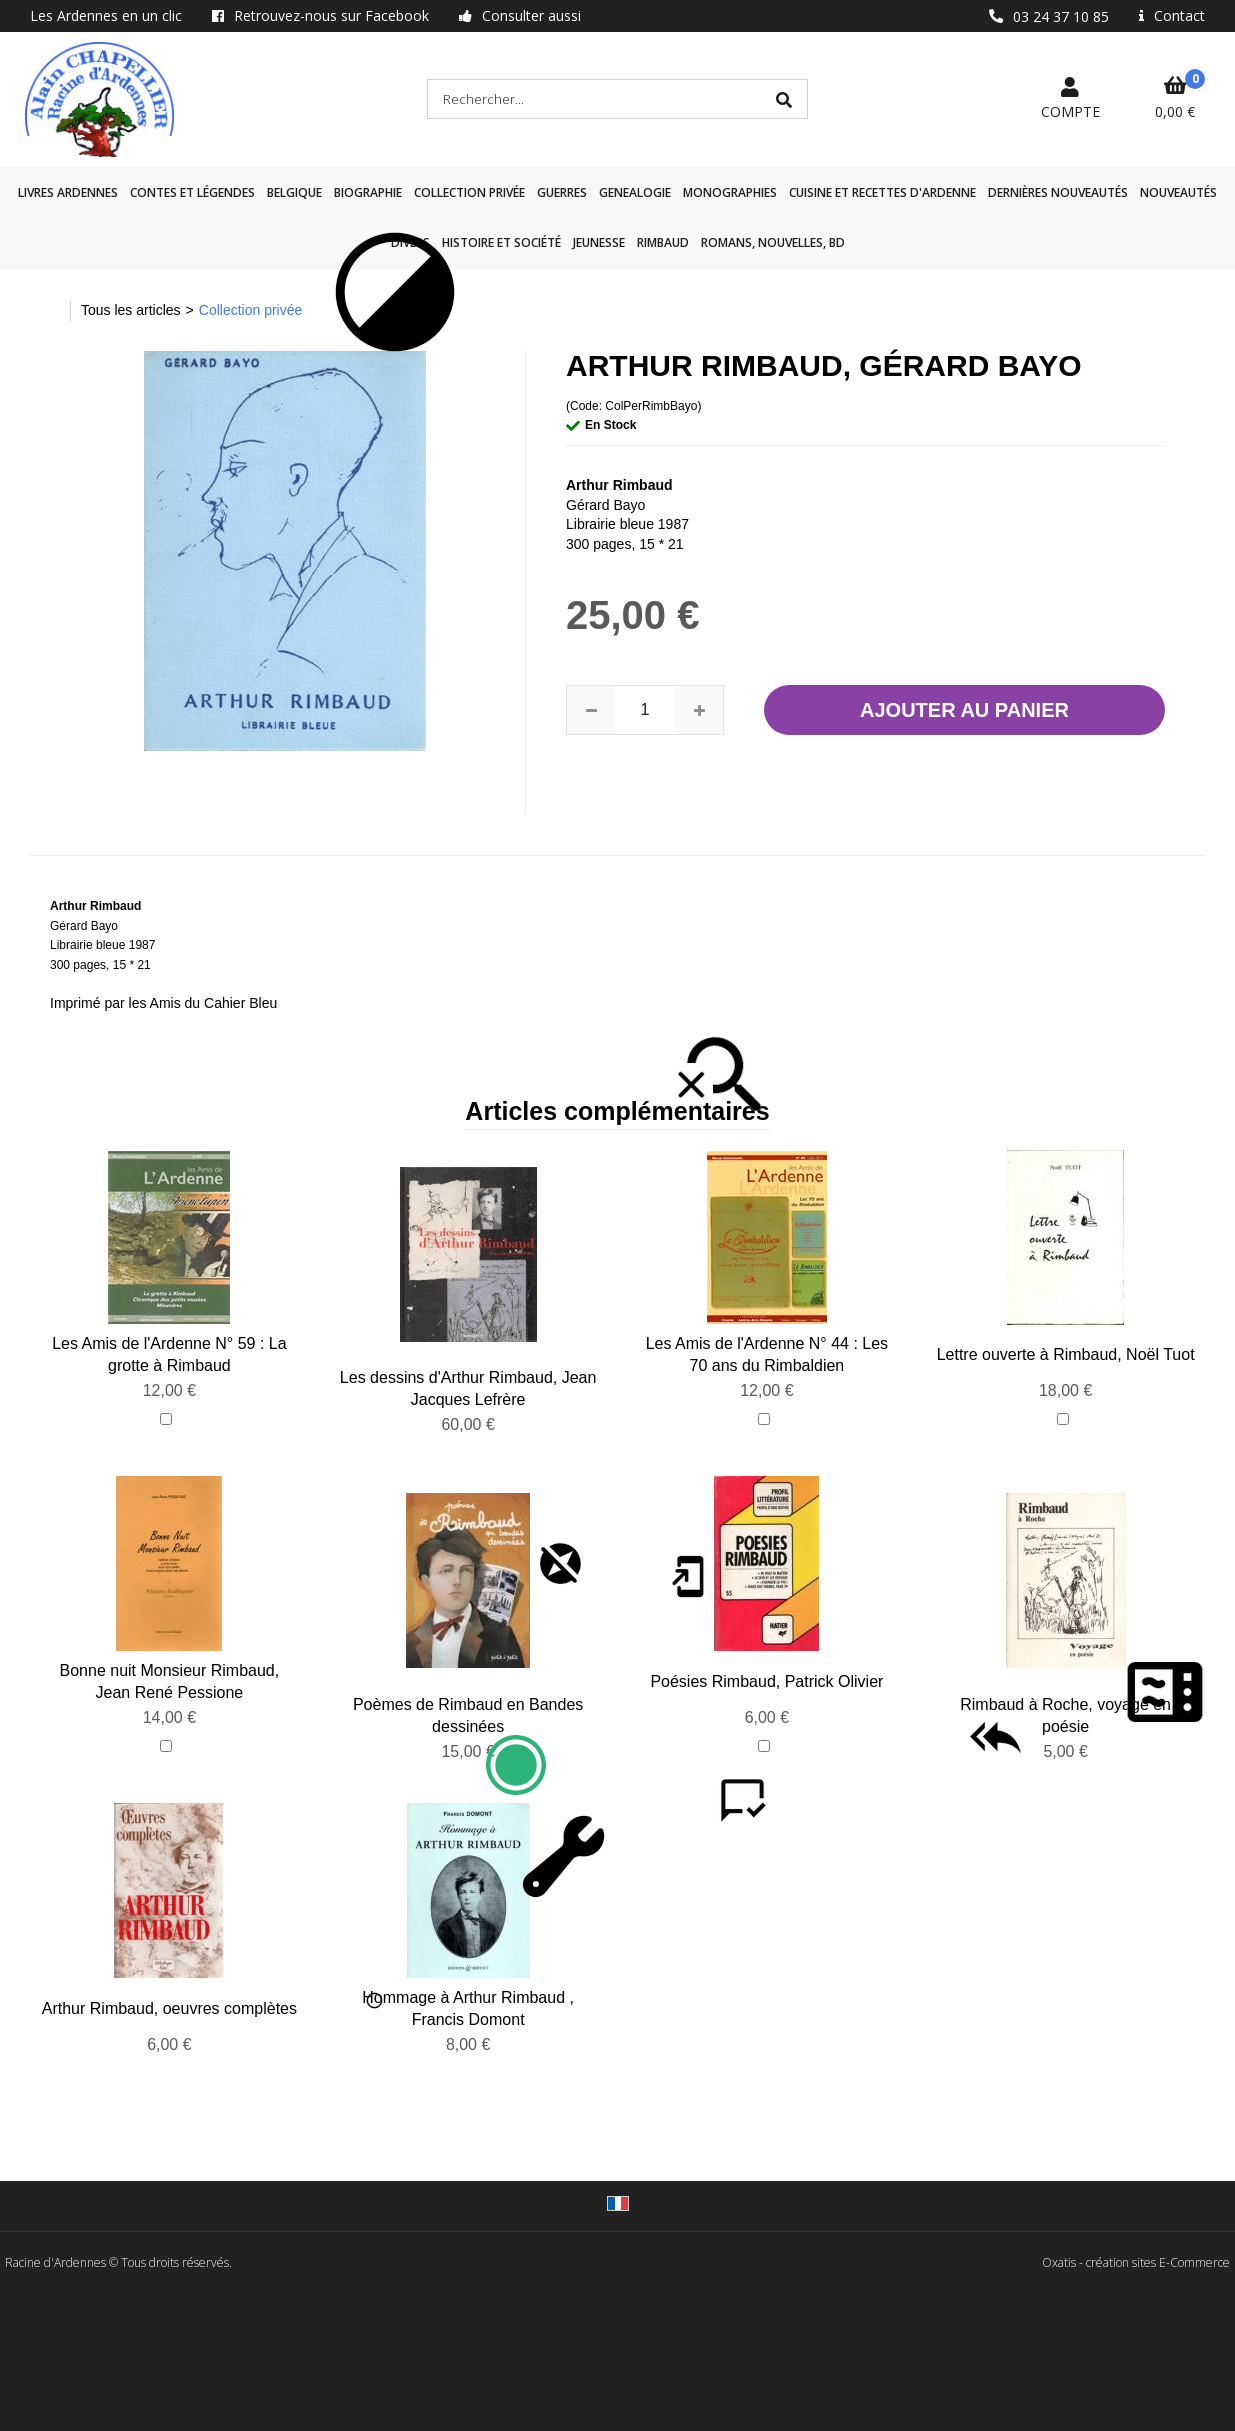 Image resolution: width=1235 pixels, height=2431 pixels. Describe the element at coordinates (742, 1800) in the screenshot. I see `mark a message as read` at that location.